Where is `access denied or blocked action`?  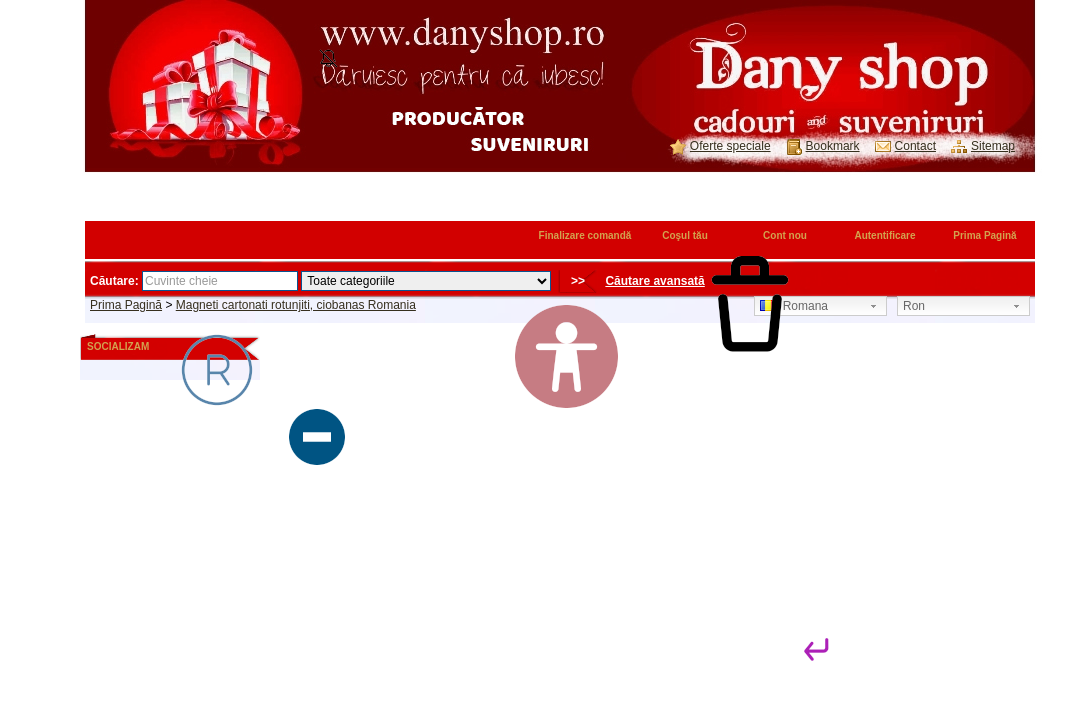
access denied or blocked action is located at coordinates (317, 437).